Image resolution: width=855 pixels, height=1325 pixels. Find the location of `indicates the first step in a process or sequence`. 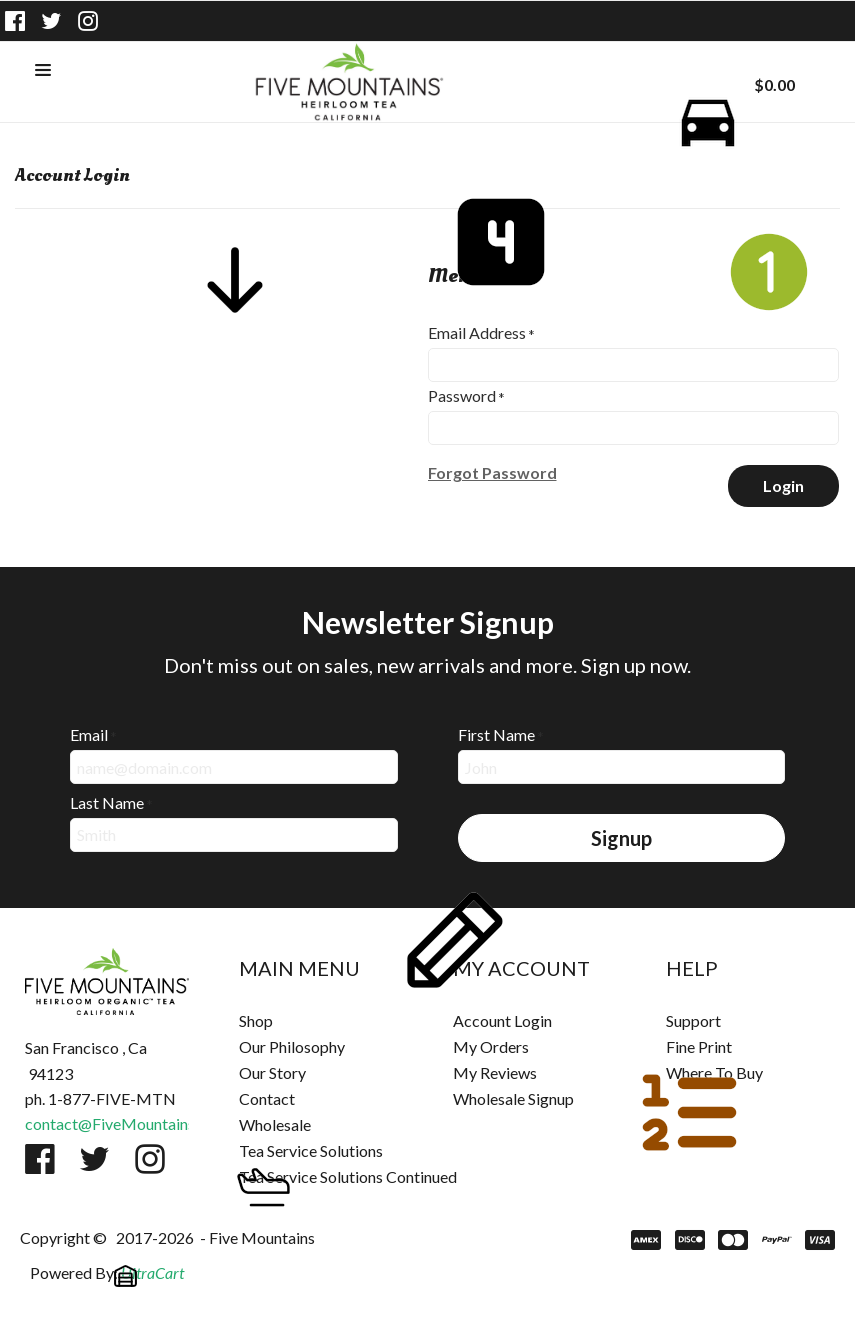

indicates the first step in a process or sequence is located at coordinates (769, 272).